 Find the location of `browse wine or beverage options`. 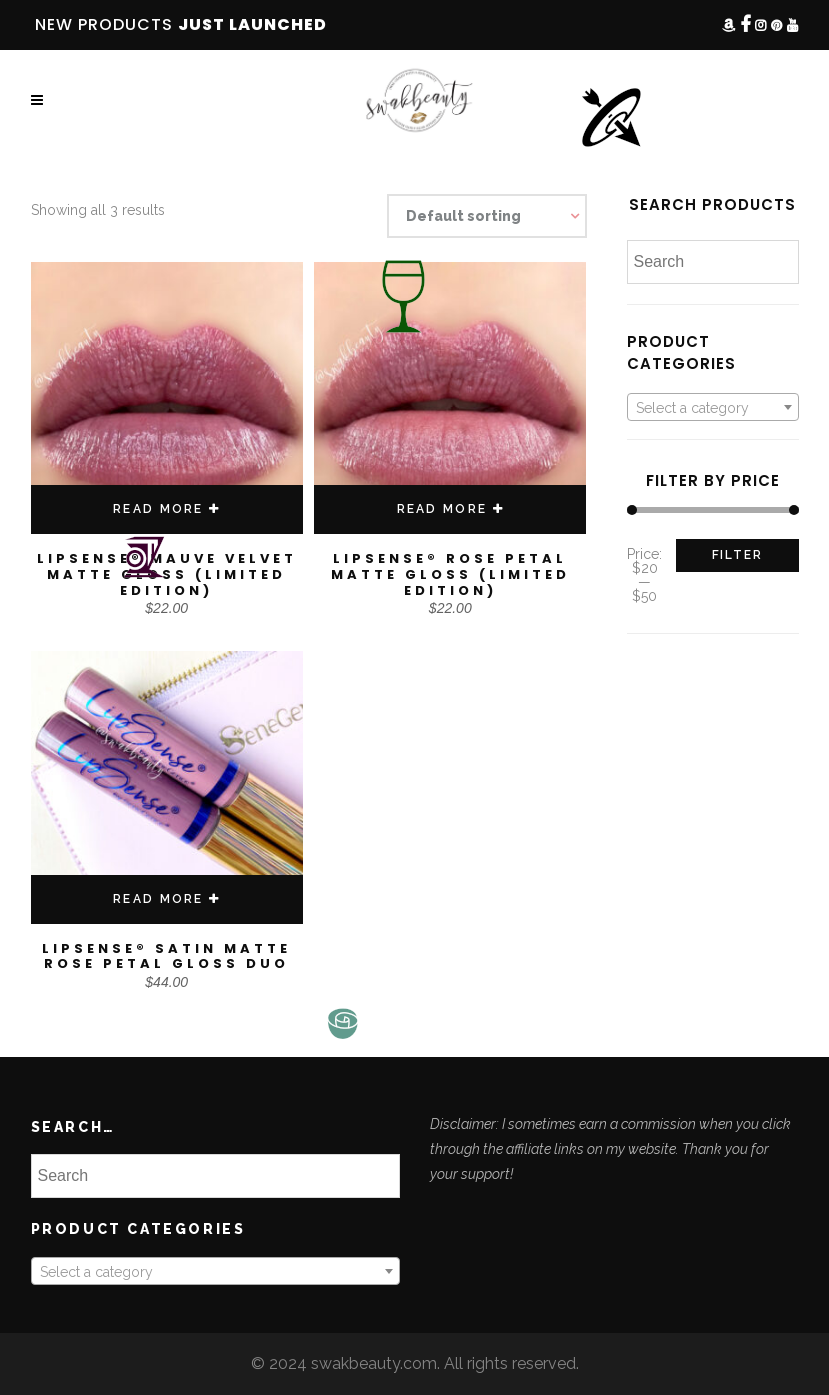

browse wine or beverage options is located at coordinates (403, 296).